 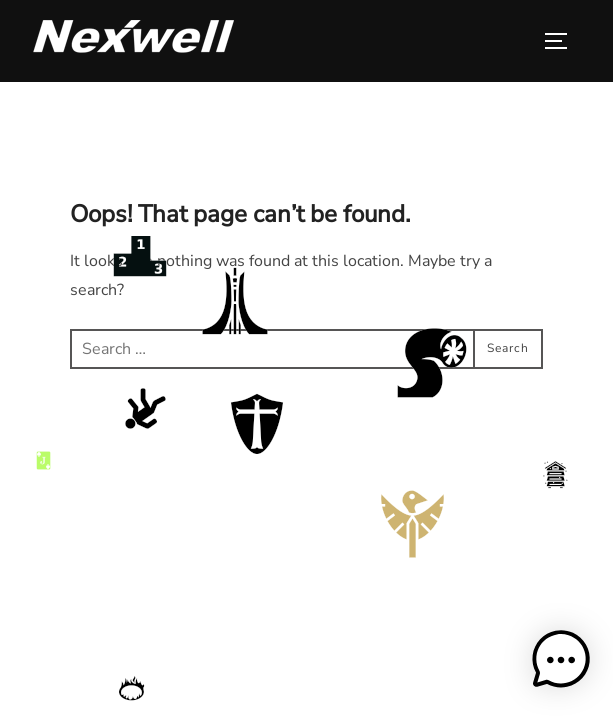 I want to click on access beekeeping or apiary features, so click(x=555, y=474).